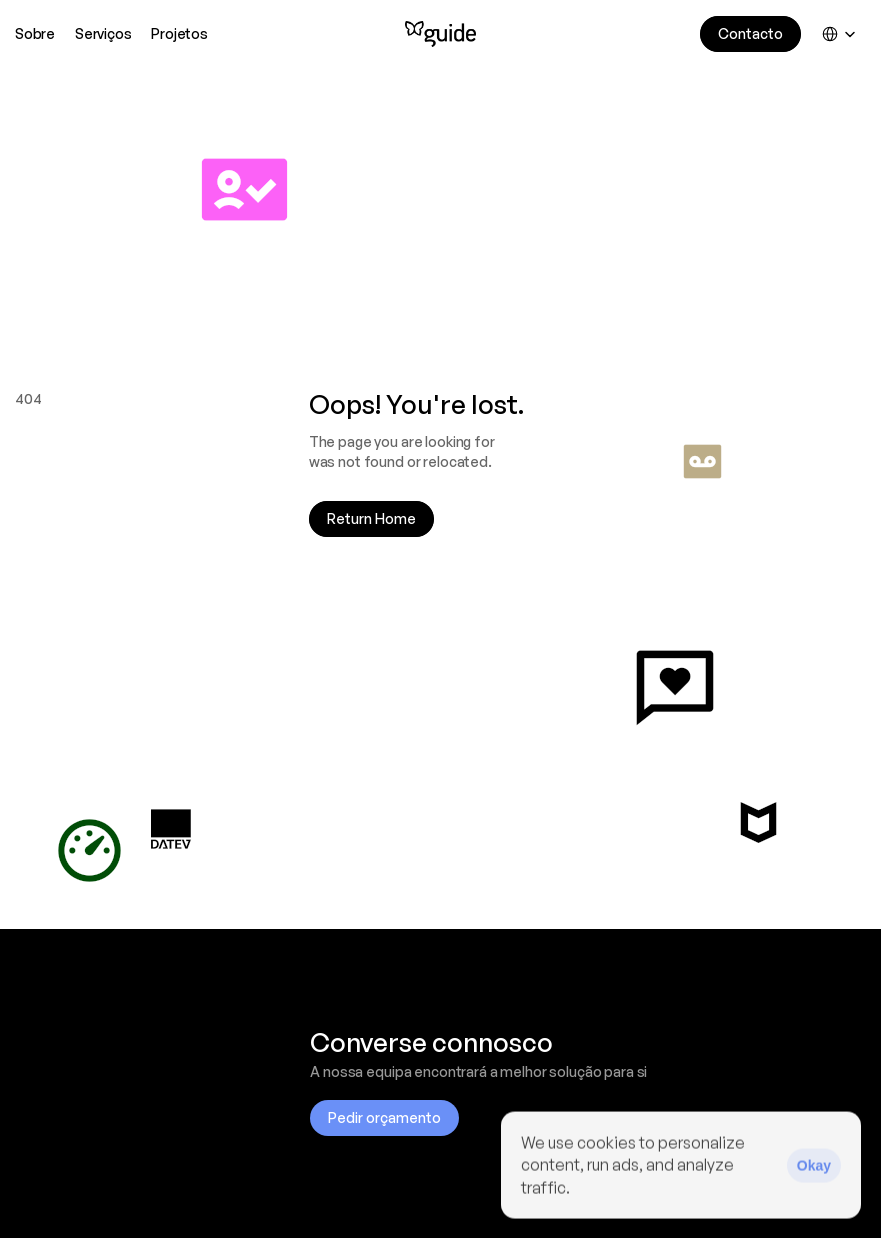  I want to click on open favorite conversations, so click(675, 685).